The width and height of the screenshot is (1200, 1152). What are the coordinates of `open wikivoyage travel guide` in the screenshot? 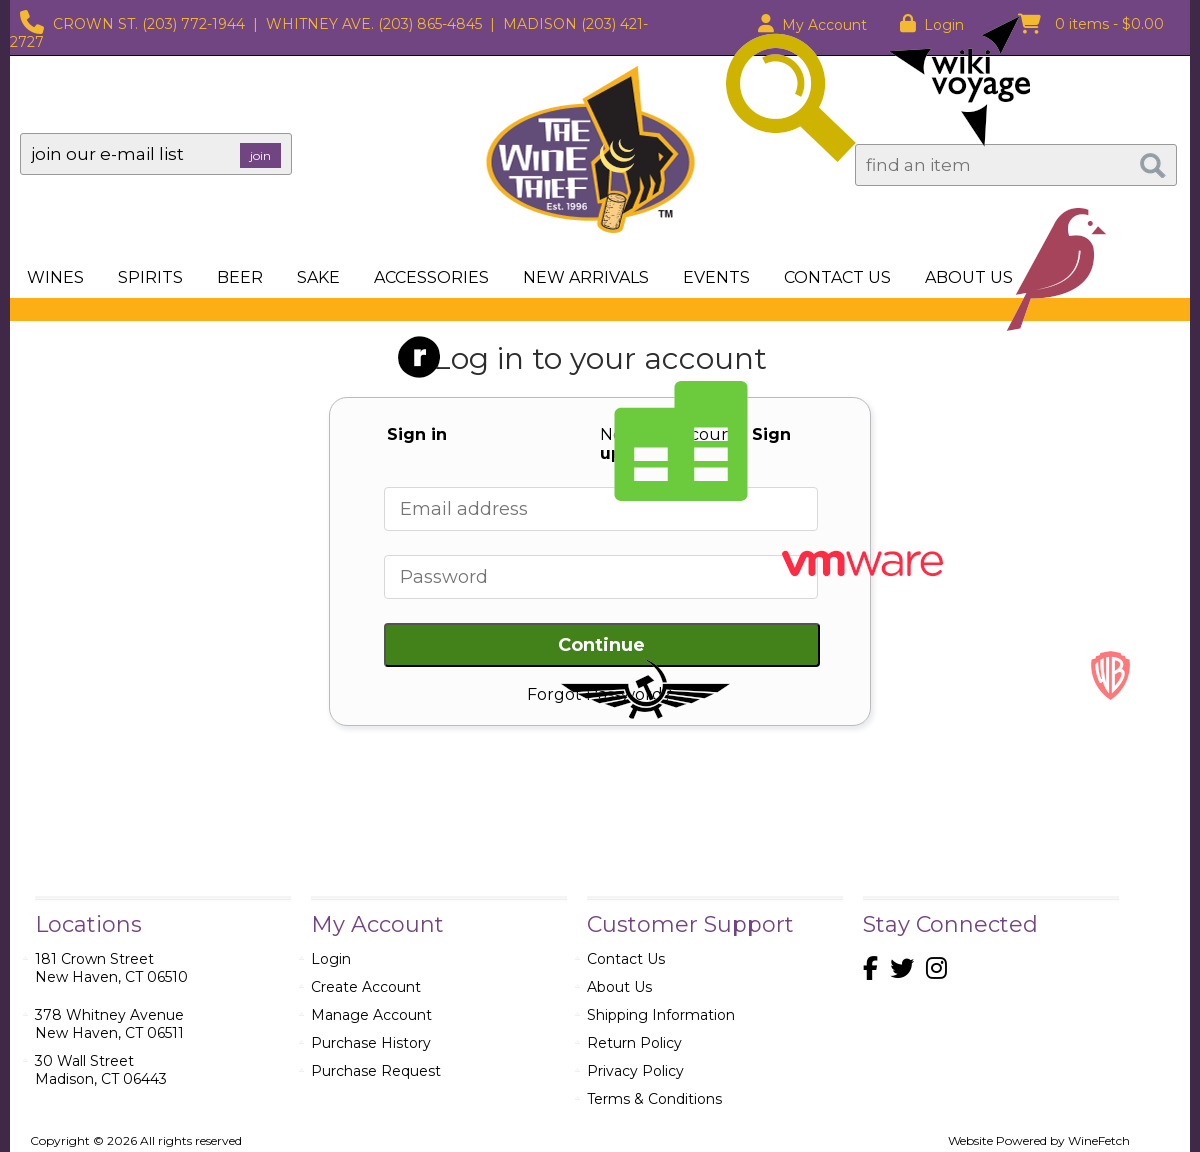 It's located at (959, 81).